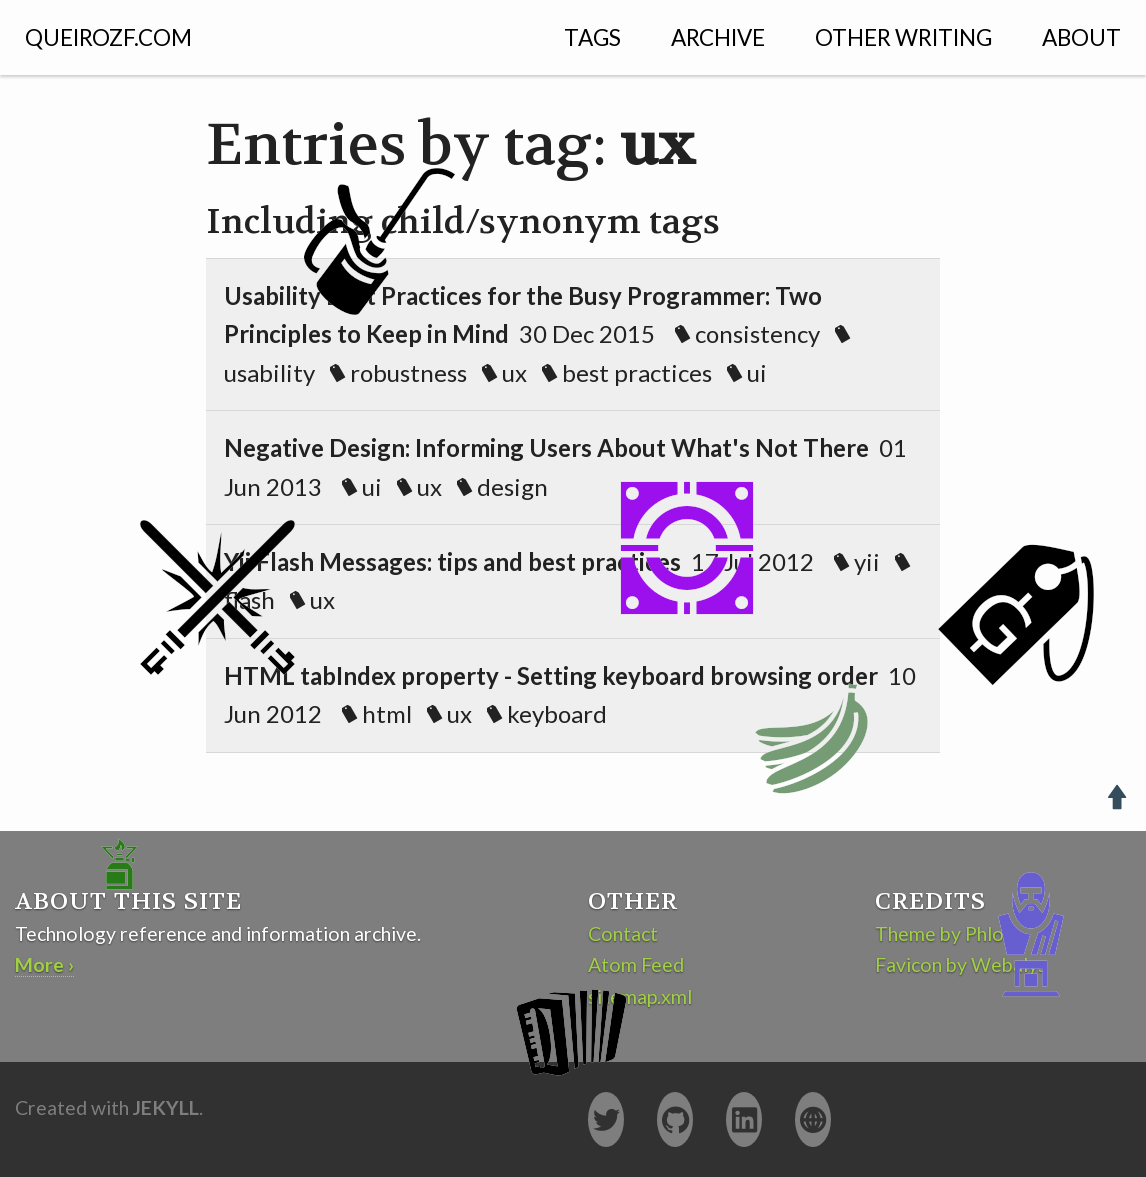 This screenshot has width=1146, height=1177. Describe the element at coordinates (811, 738) in the screenshot. I see `banana item or fruit category in a game inventory` at that location.